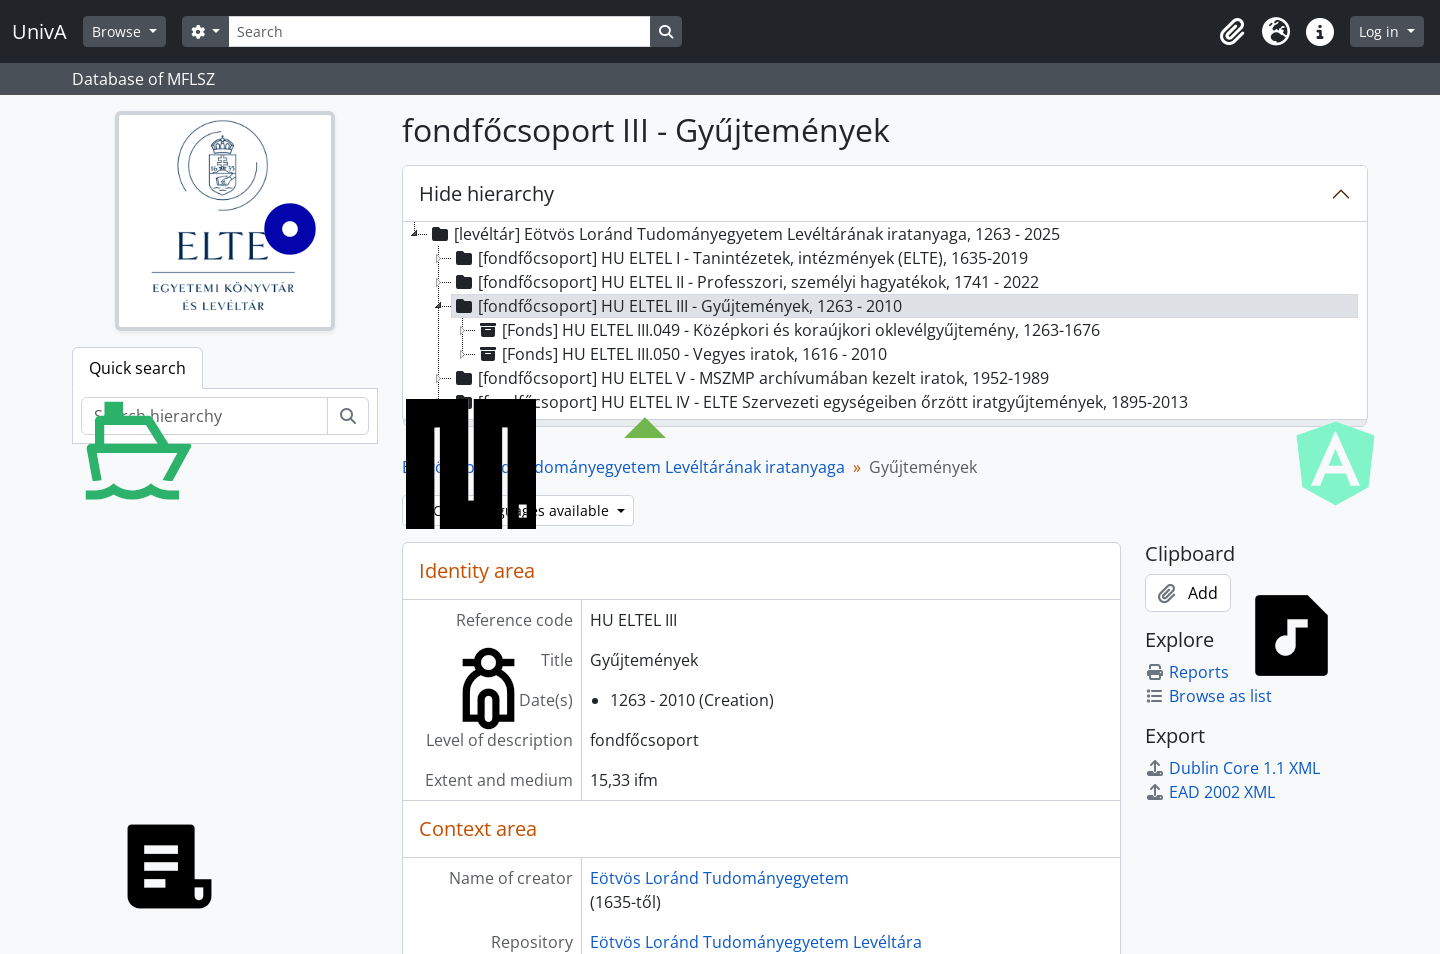 The width and height of the screenshot is (1440, 954). What do you see at coordinates (488, 688) in the screenshot?
I see `select e-bike as transportation mode` at bounding box center [488, 688].